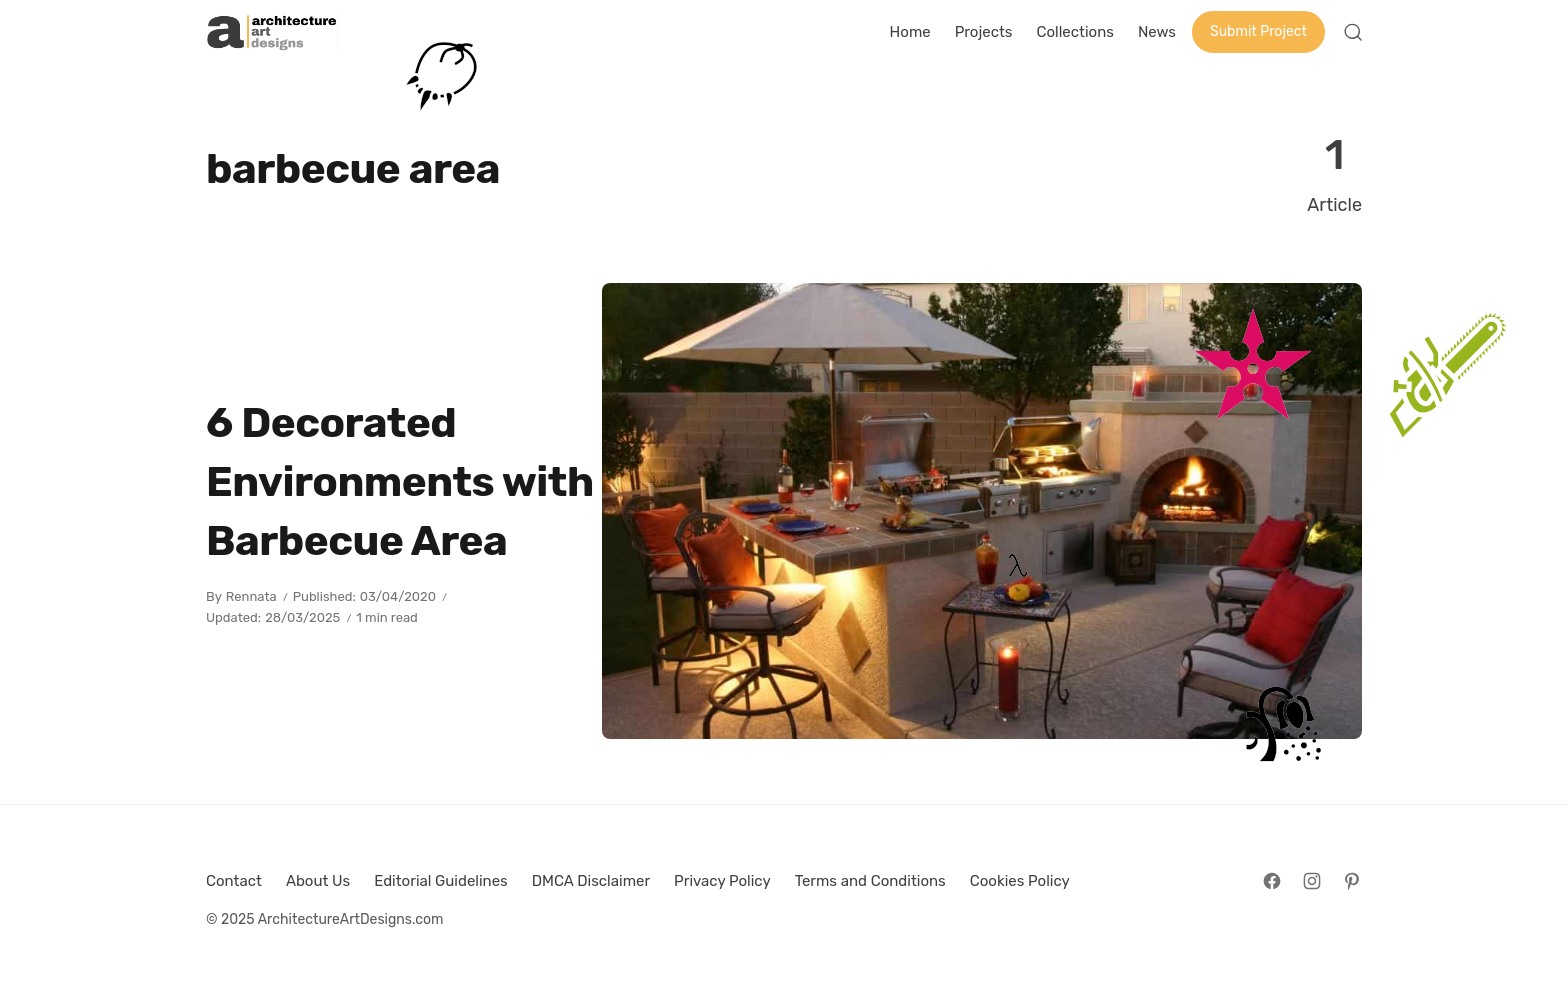  I want to click on indicates pollen or allergen levels in weather app, so click(1284, 724).